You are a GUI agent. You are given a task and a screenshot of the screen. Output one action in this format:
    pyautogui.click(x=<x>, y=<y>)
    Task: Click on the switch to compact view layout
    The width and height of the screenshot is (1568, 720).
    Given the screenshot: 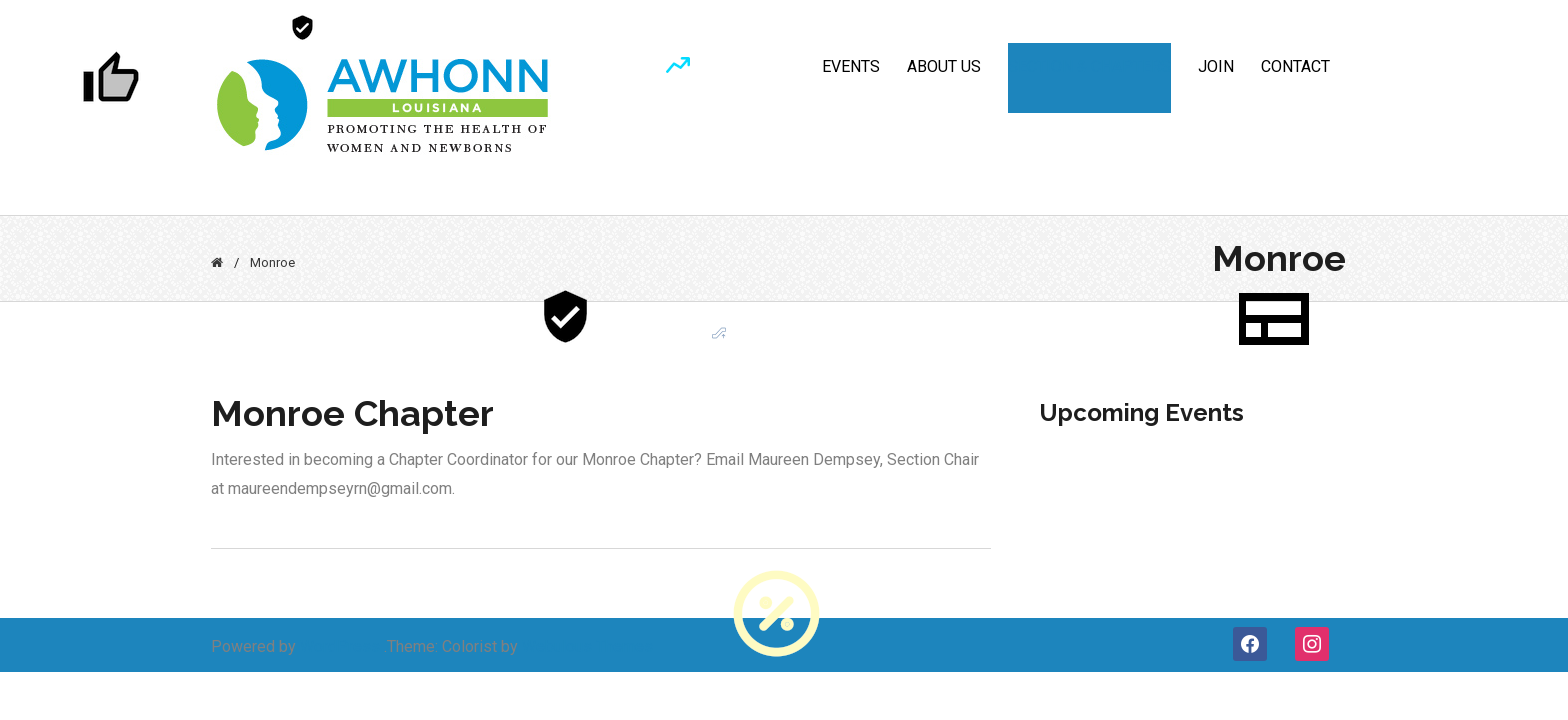 What is the action you would take?
    pyautogui.click(x=1272, y=319)
    